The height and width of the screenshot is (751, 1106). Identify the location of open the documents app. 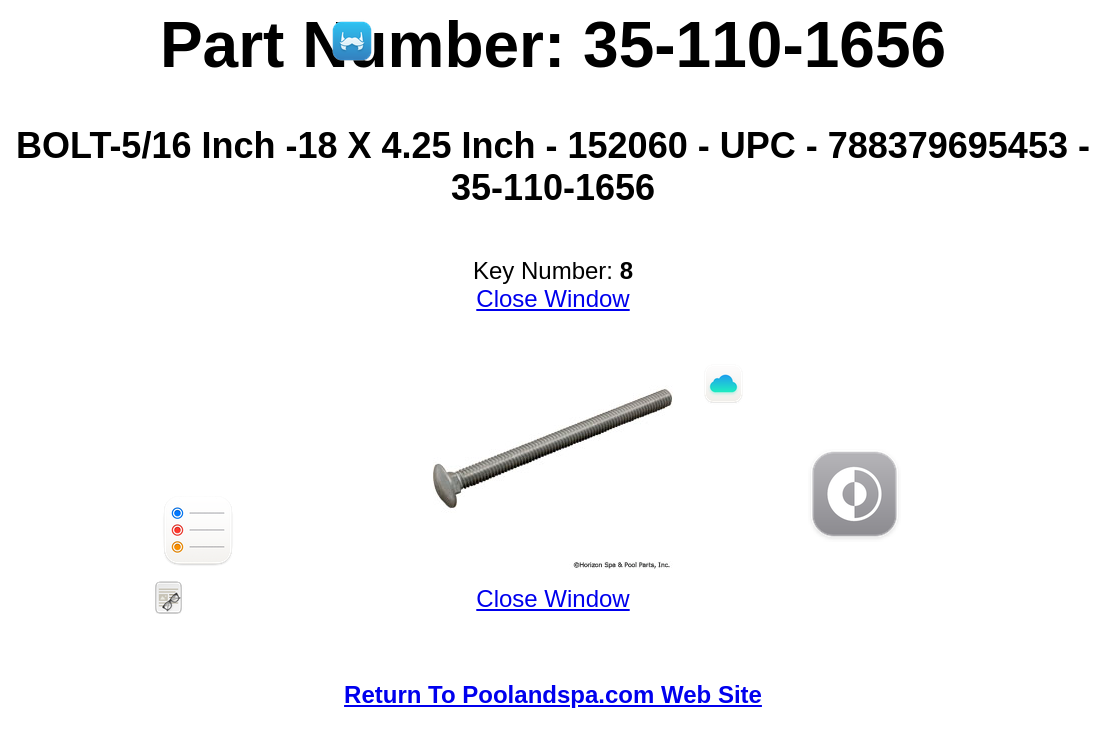
(168, 597).